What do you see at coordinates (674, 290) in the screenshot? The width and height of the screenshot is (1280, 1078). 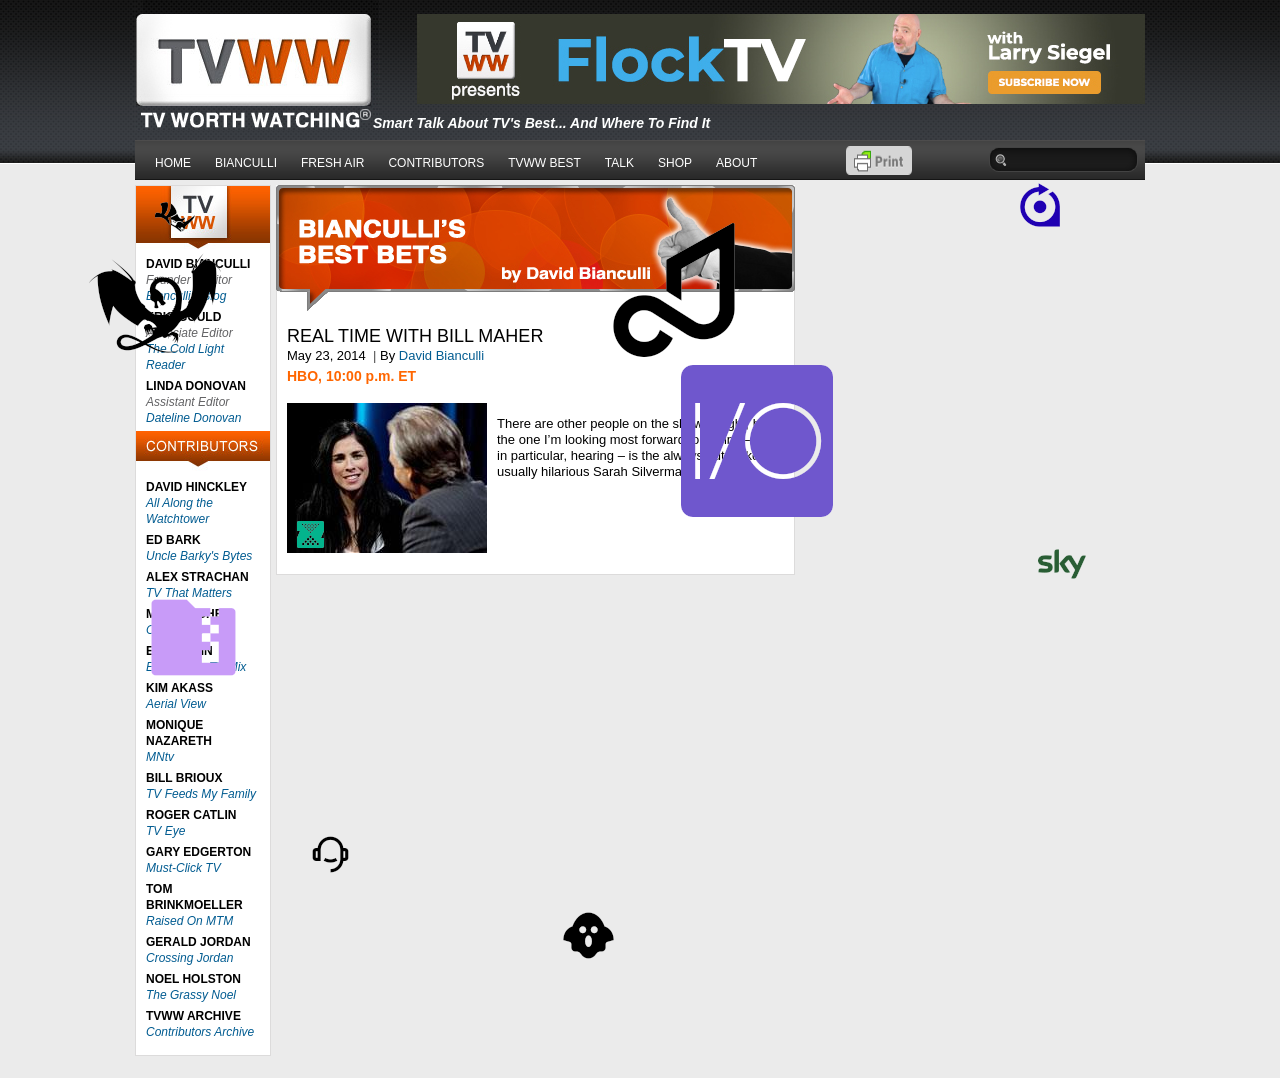 I see `open the Pretzel app` at bounding box center [674, 290].